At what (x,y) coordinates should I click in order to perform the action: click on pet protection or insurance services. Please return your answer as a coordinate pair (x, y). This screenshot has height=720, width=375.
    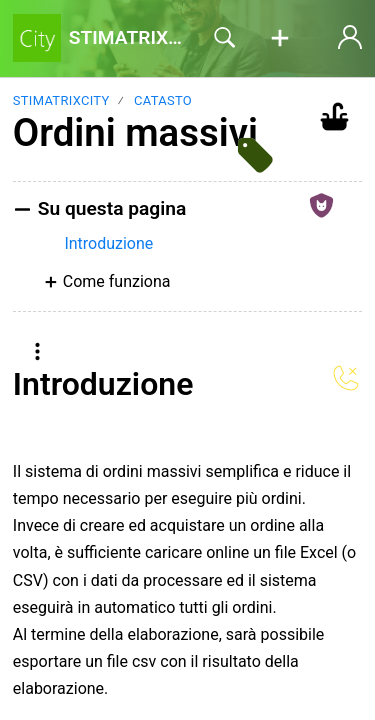
    Looking at the image, I should click on (321, 205).